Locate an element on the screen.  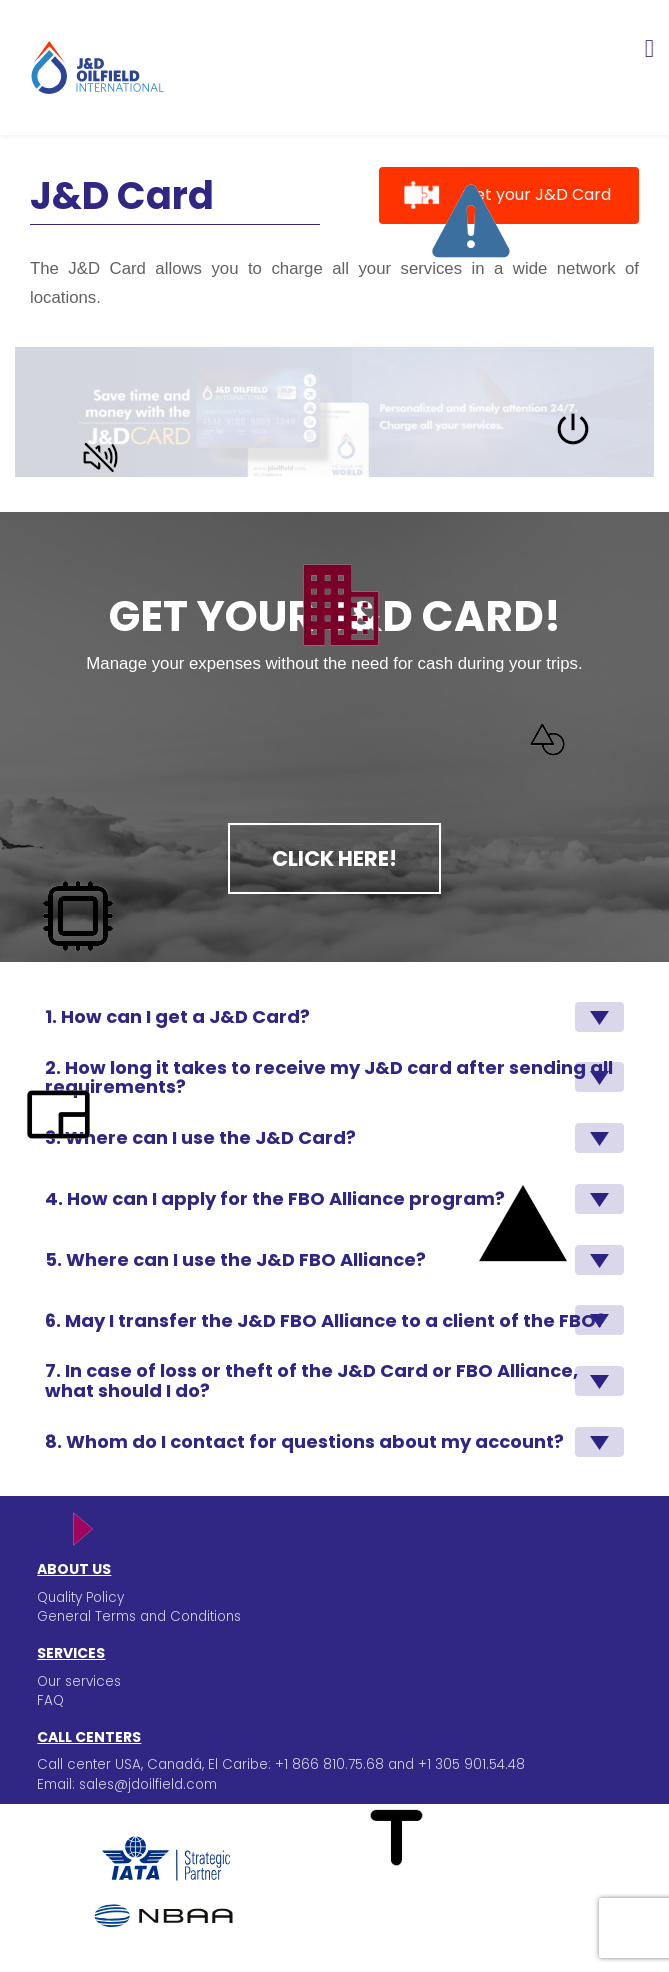
mute audio or sound is located at coordinates (100, 457).